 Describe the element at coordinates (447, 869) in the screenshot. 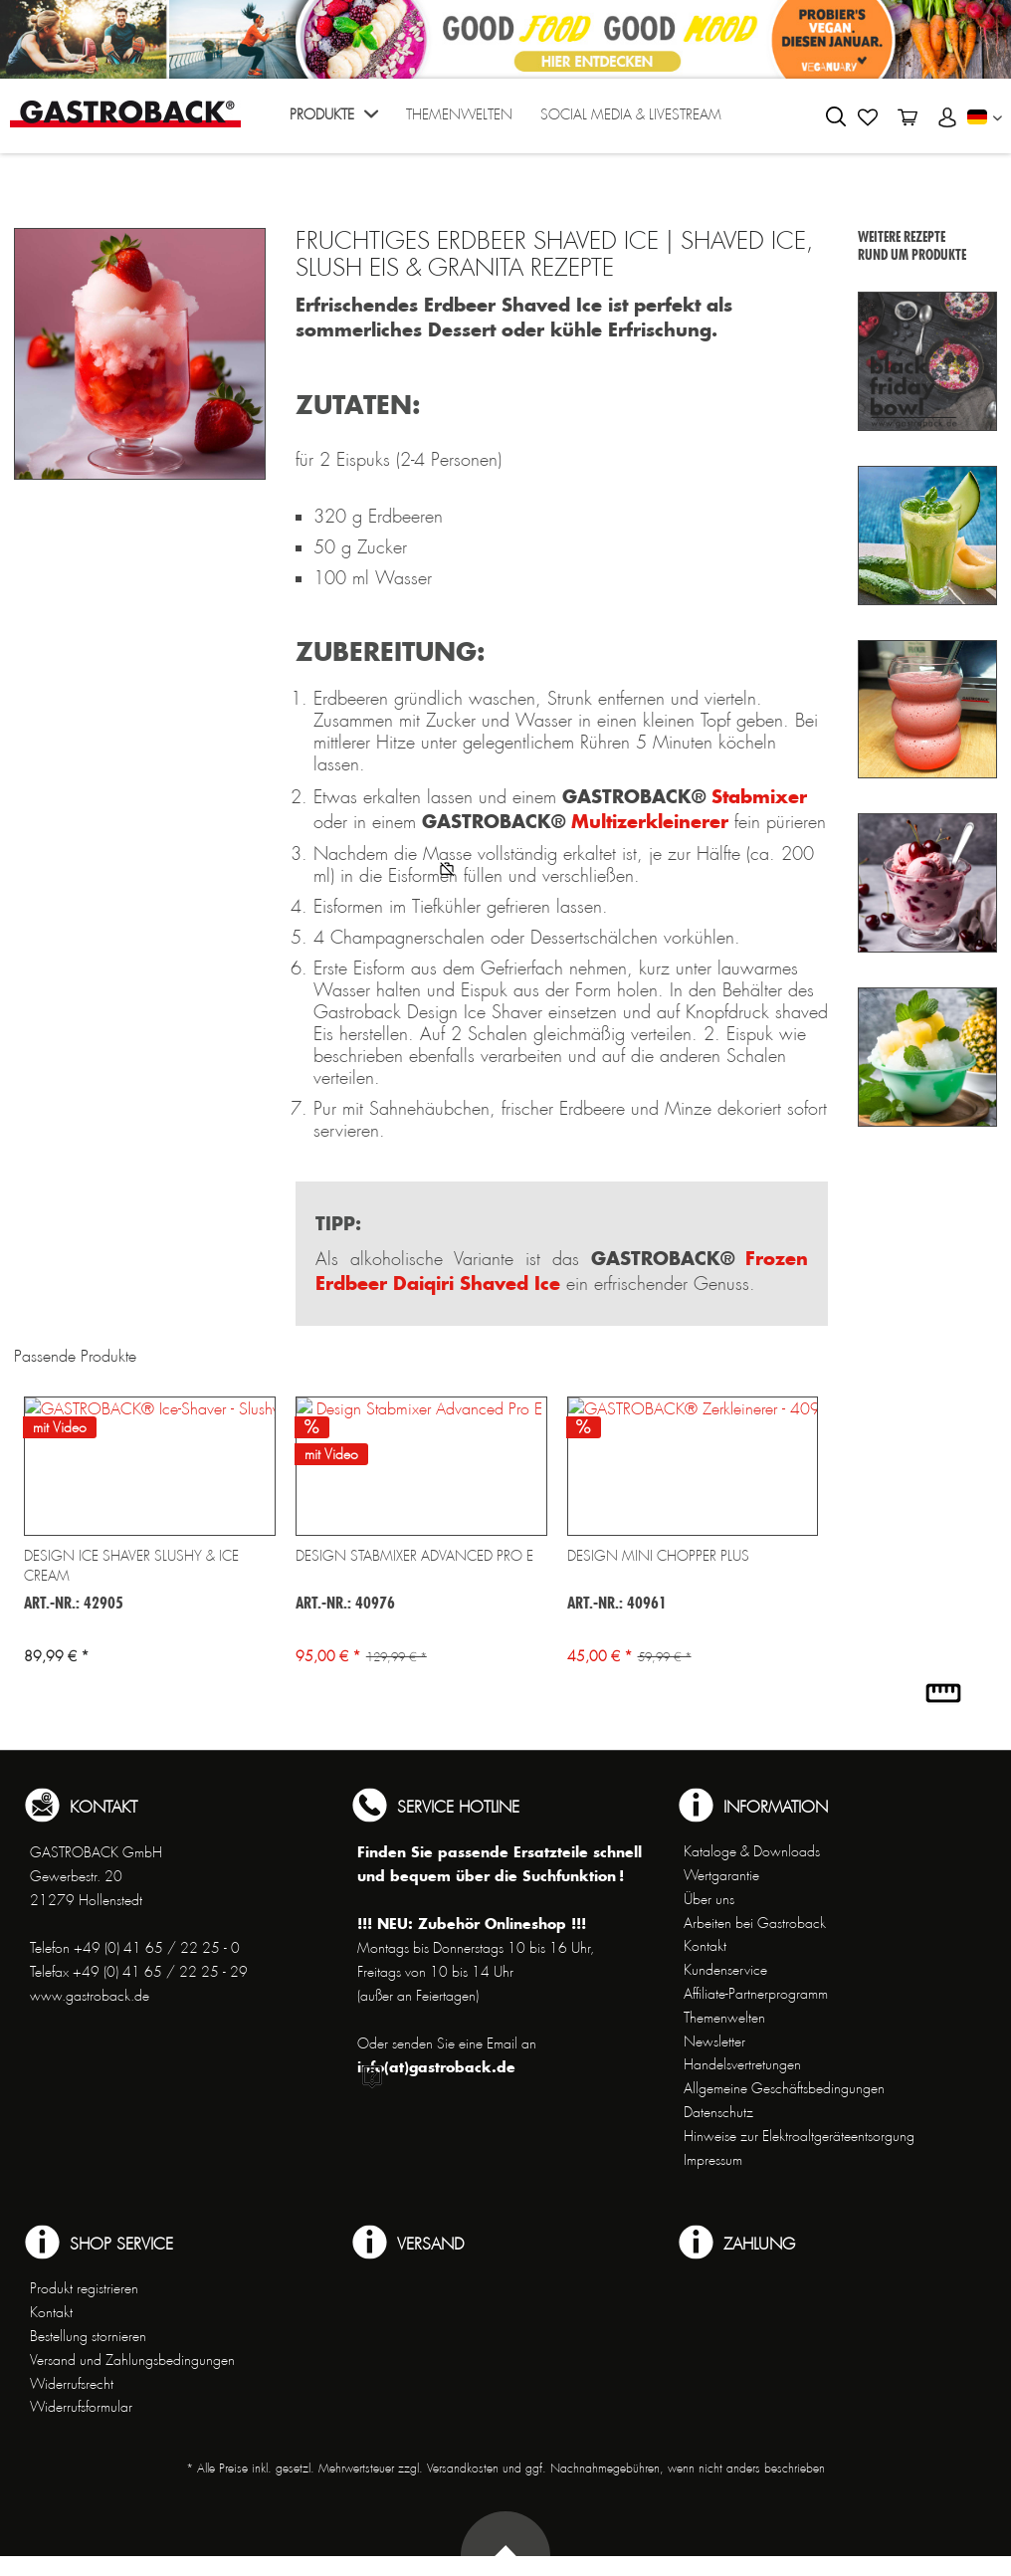

I see `work mode disabled or unavailable` at that location.